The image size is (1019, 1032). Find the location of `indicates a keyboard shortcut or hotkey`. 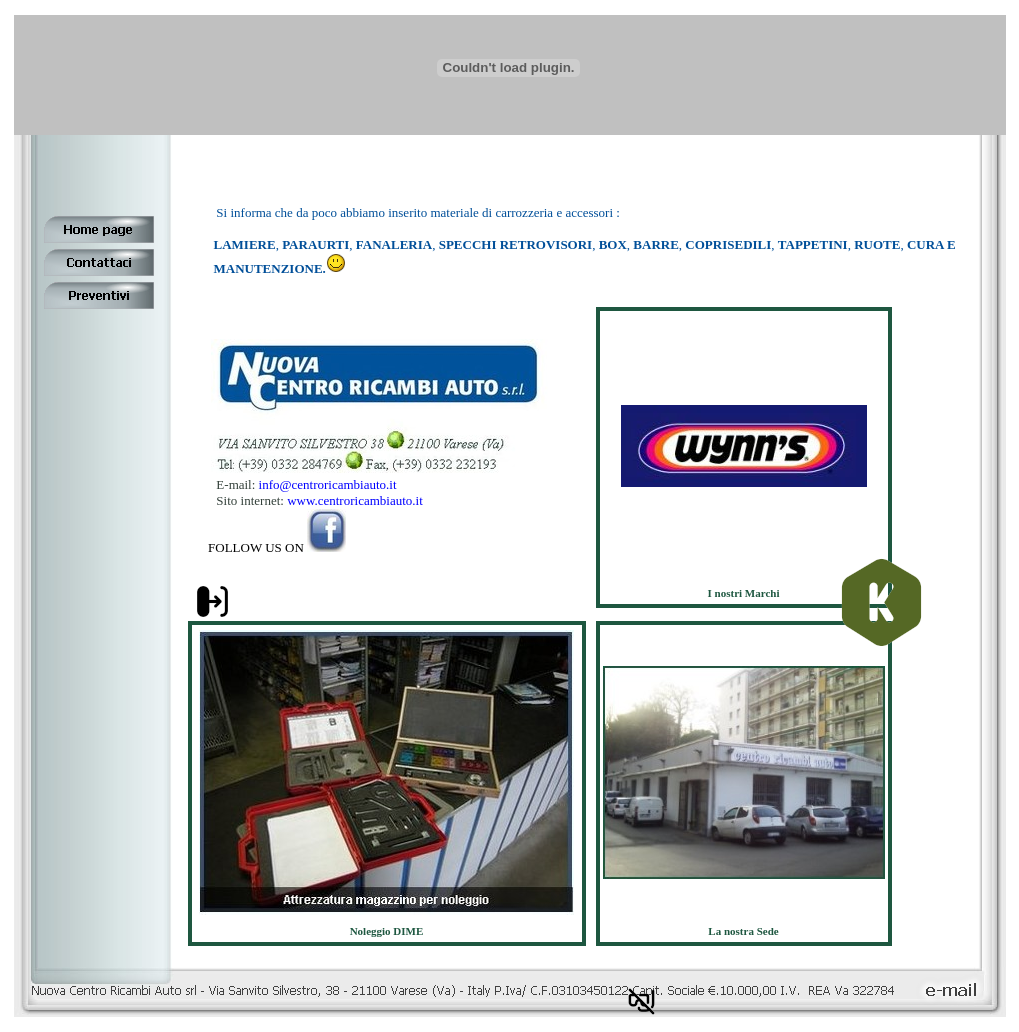

indicates a keyboard shortcut or hotkey is located at coordinates (881, 602).